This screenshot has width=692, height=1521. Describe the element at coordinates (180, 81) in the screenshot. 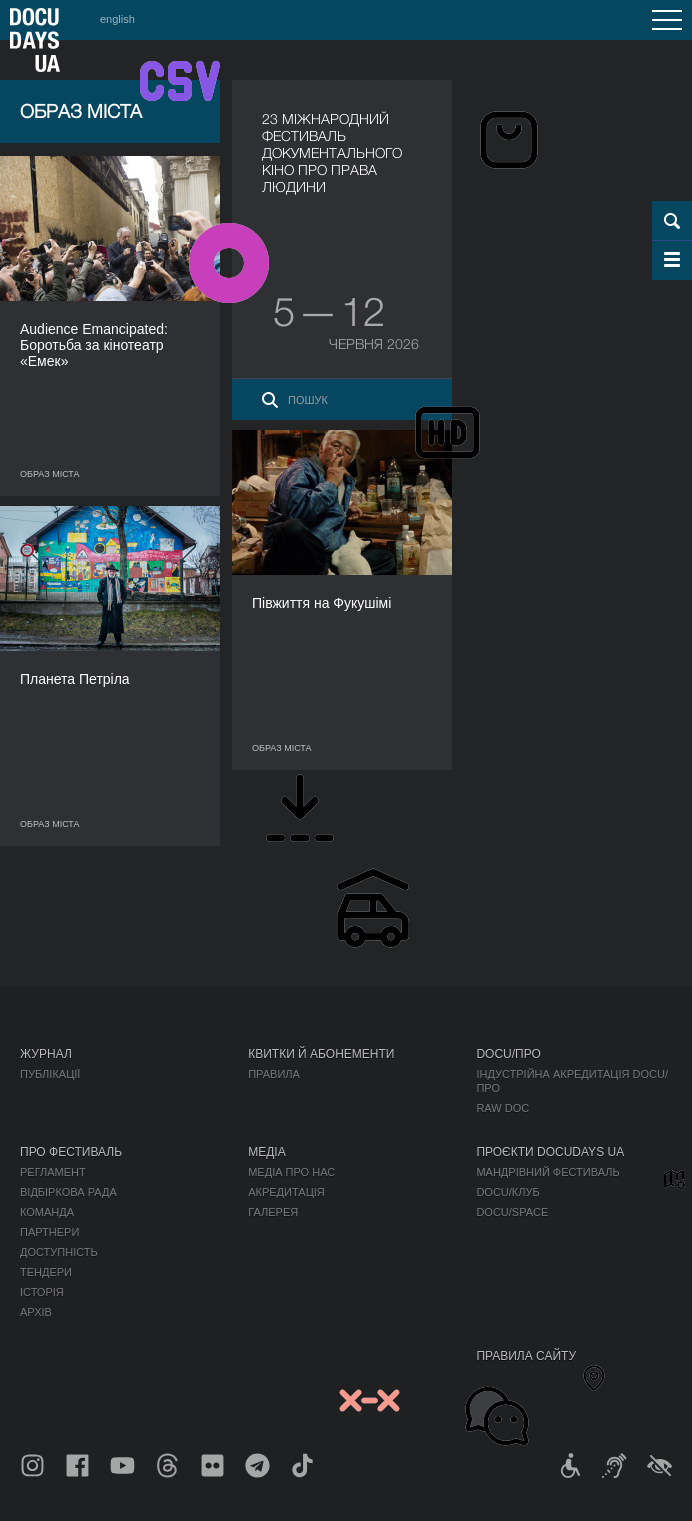

I see `export data as a CSV file` at that location.